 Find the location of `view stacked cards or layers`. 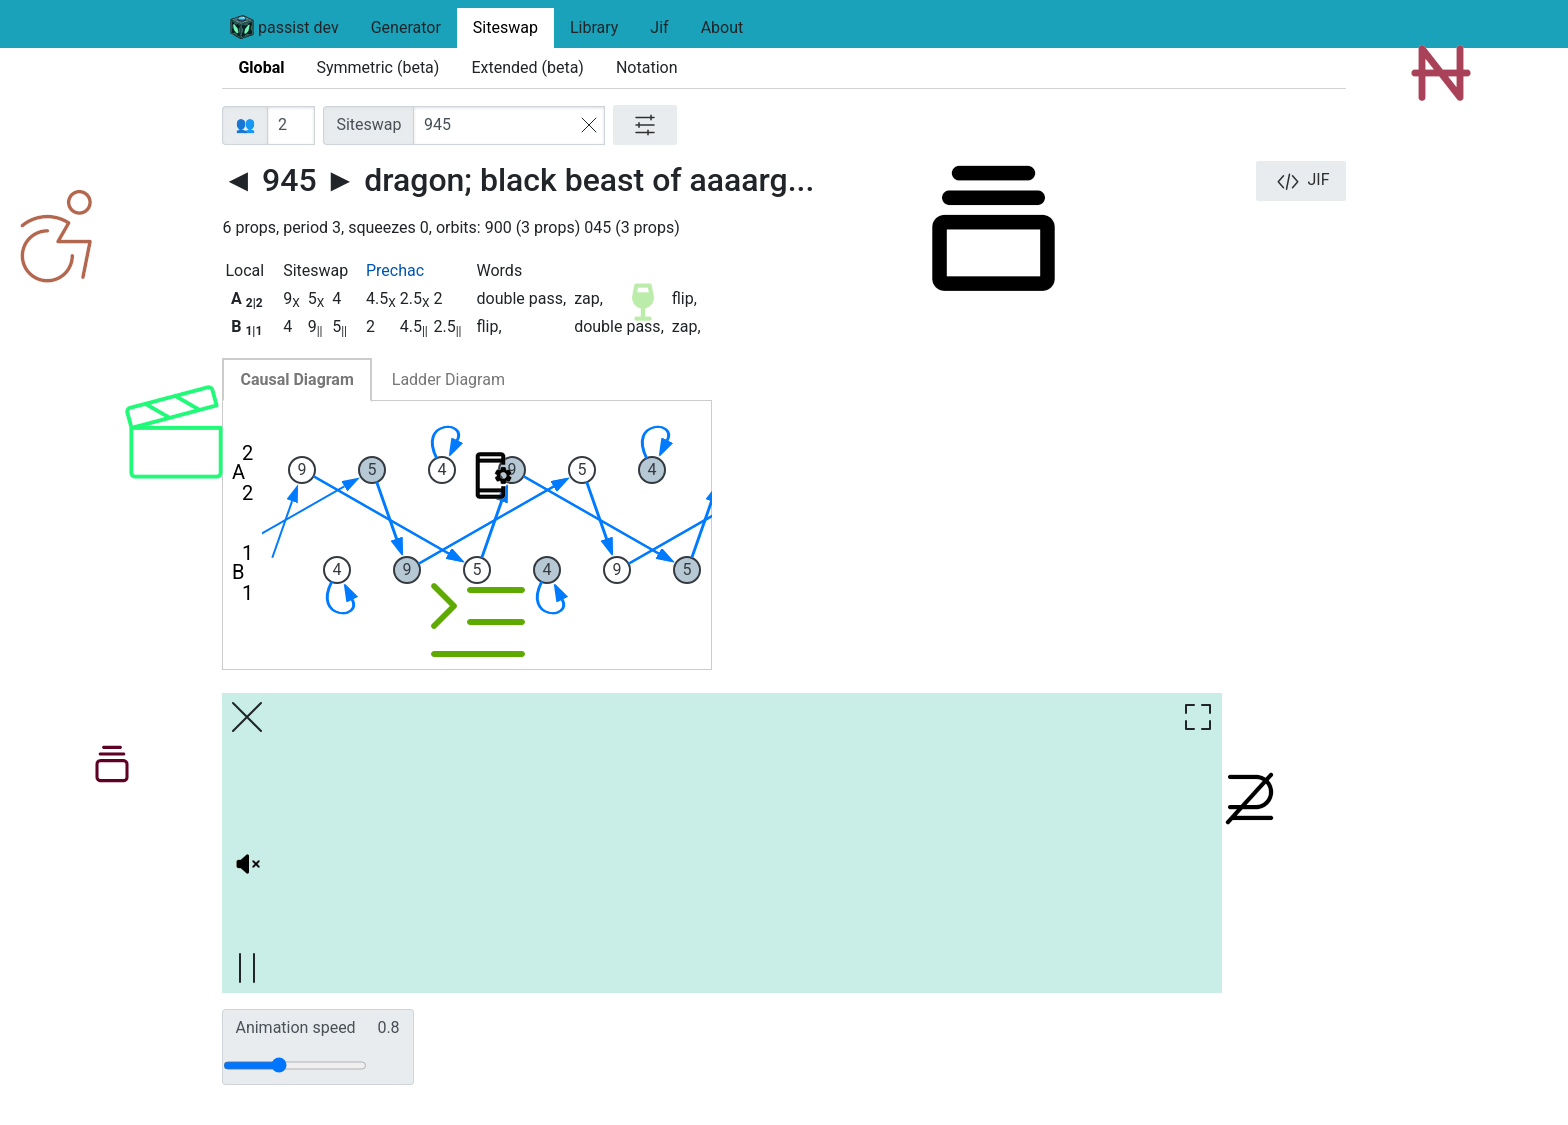

view stacked cards or layers is located at coordinates (993, 234).